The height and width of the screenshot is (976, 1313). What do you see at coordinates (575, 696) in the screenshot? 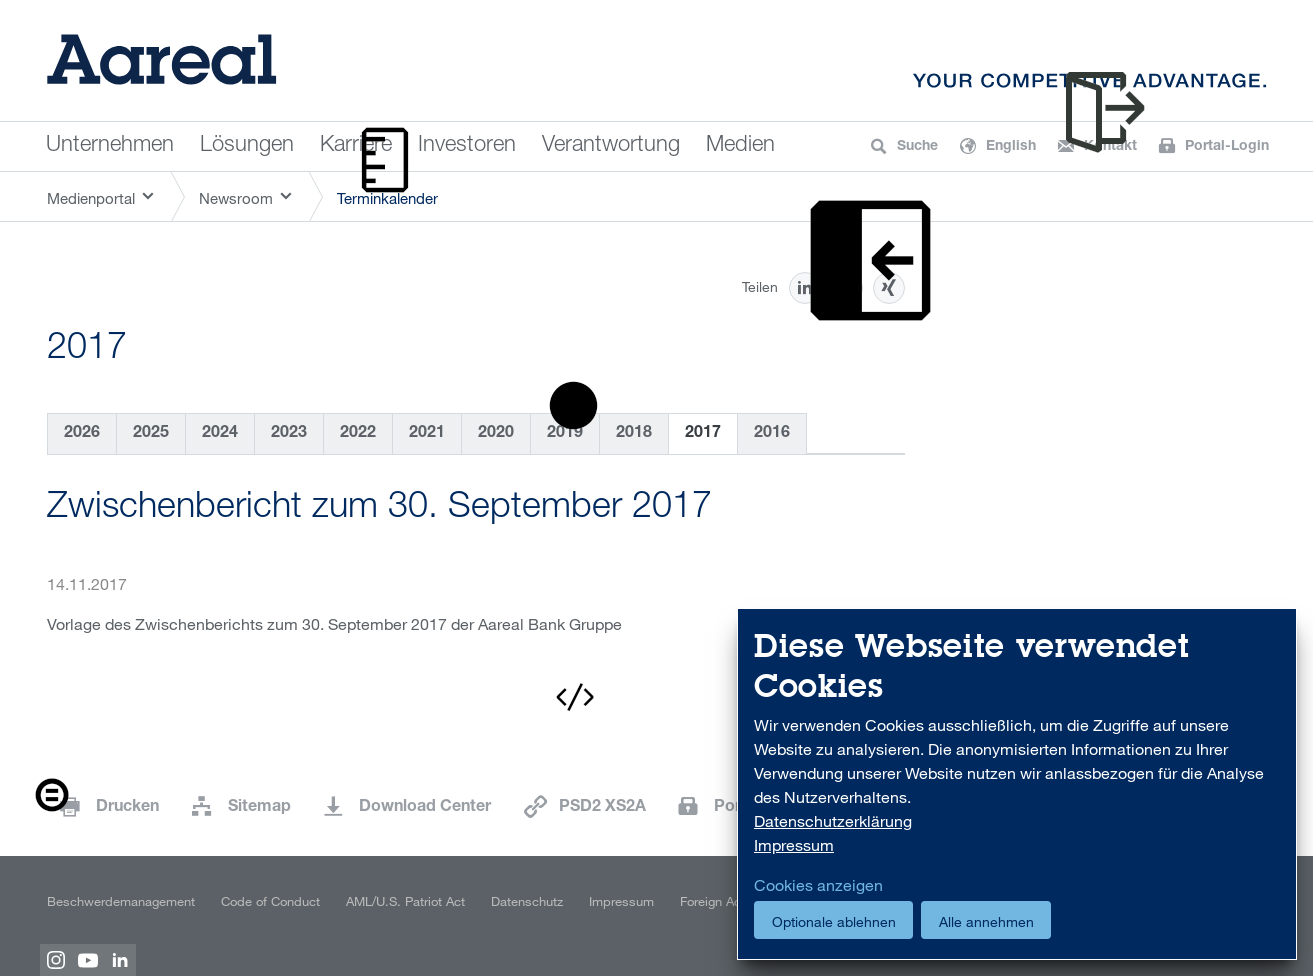
I see `view or edit source code` at bounding box center [575, 696].